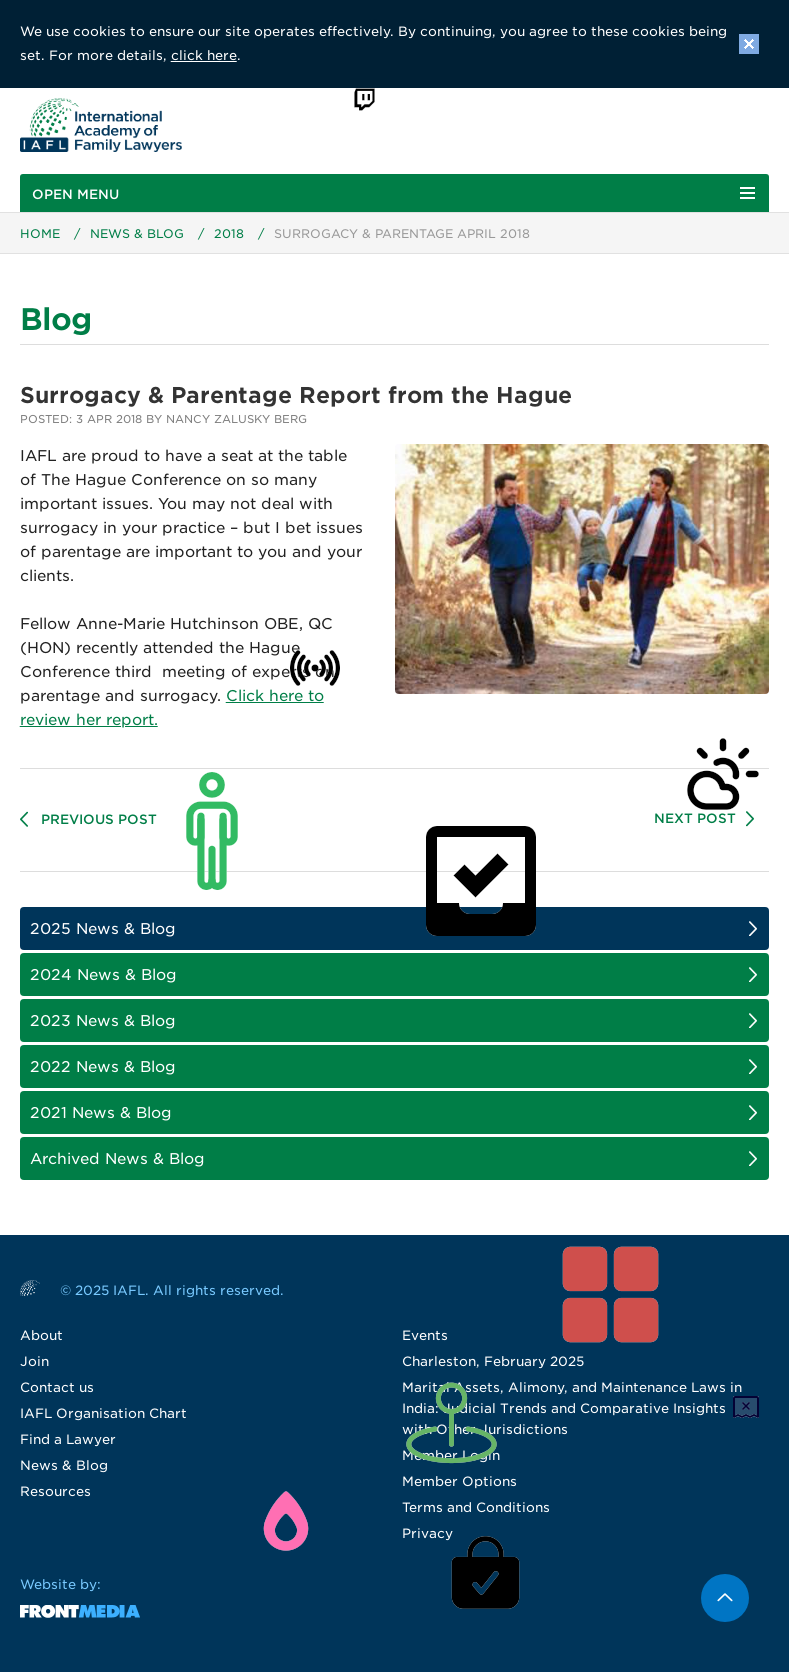 The width and height of the screenshot is (789, 1672). Describe the element at coordinates (610, 1294) in the screenshot. I see `view items in grid layout` at that location.